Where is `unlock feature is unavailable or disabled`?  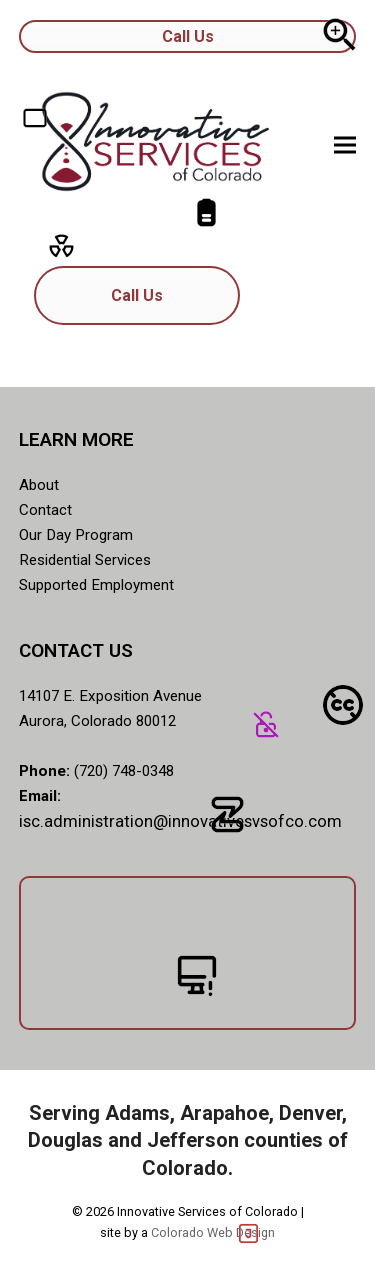 unlock feature is unavailable or disabled is located at coordinates (266, 725).